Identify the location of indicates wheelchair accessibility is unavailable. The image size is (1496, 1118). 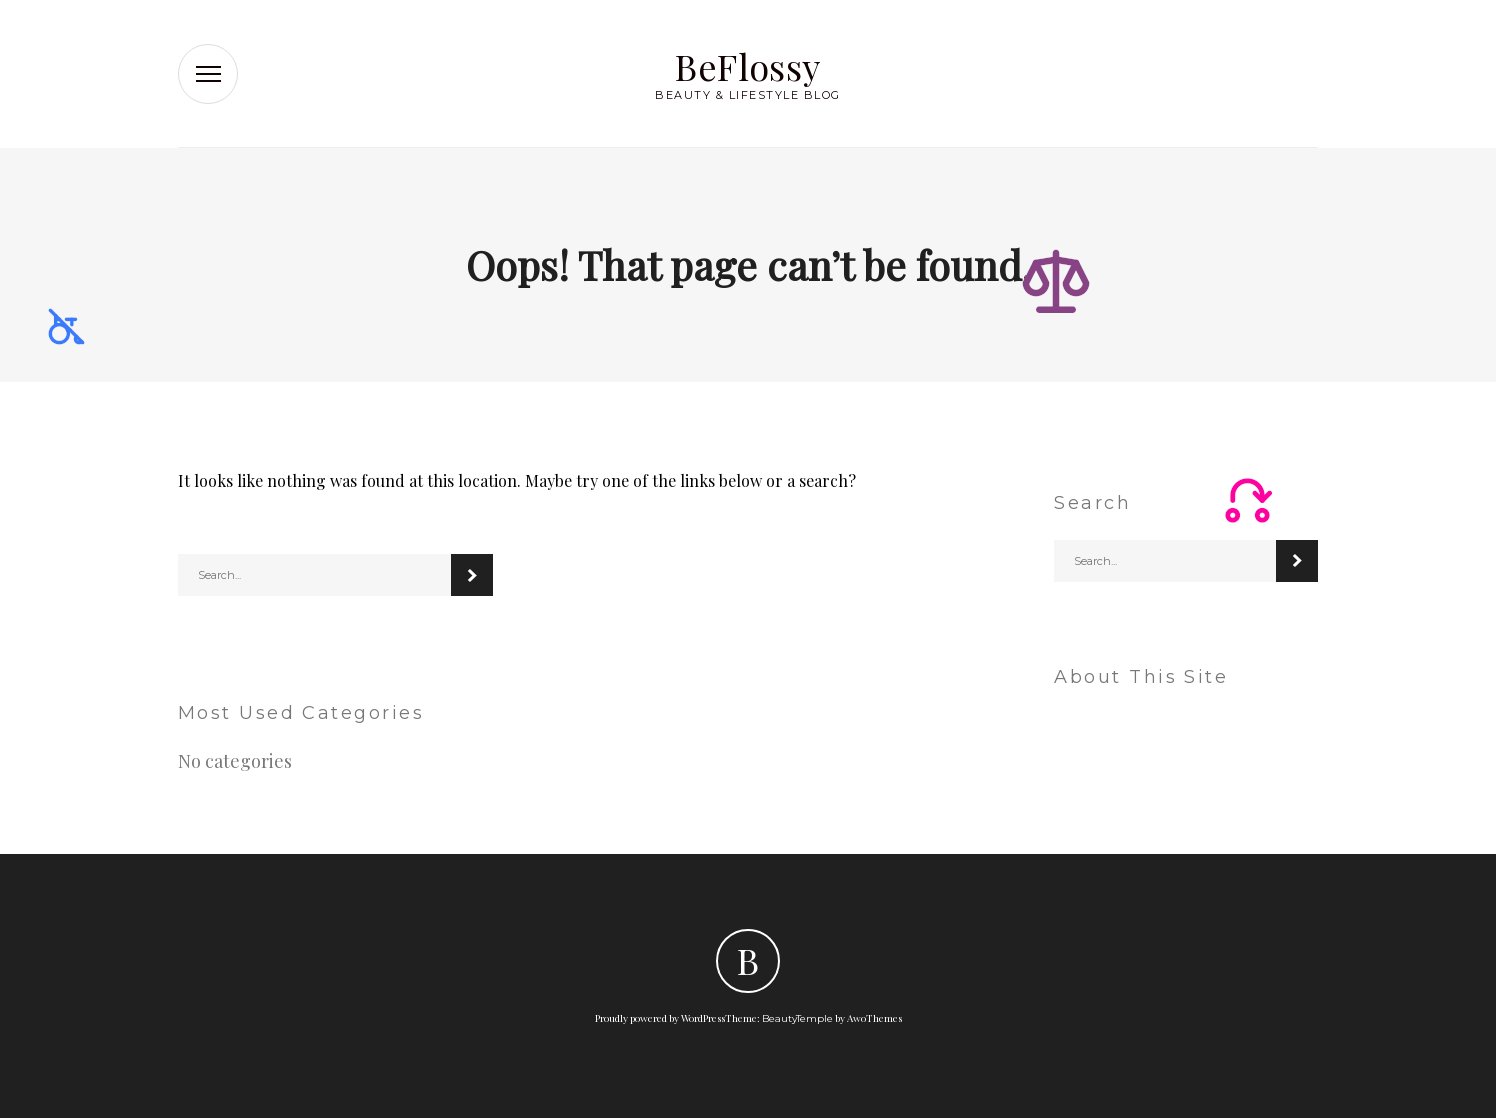
(66, 326).